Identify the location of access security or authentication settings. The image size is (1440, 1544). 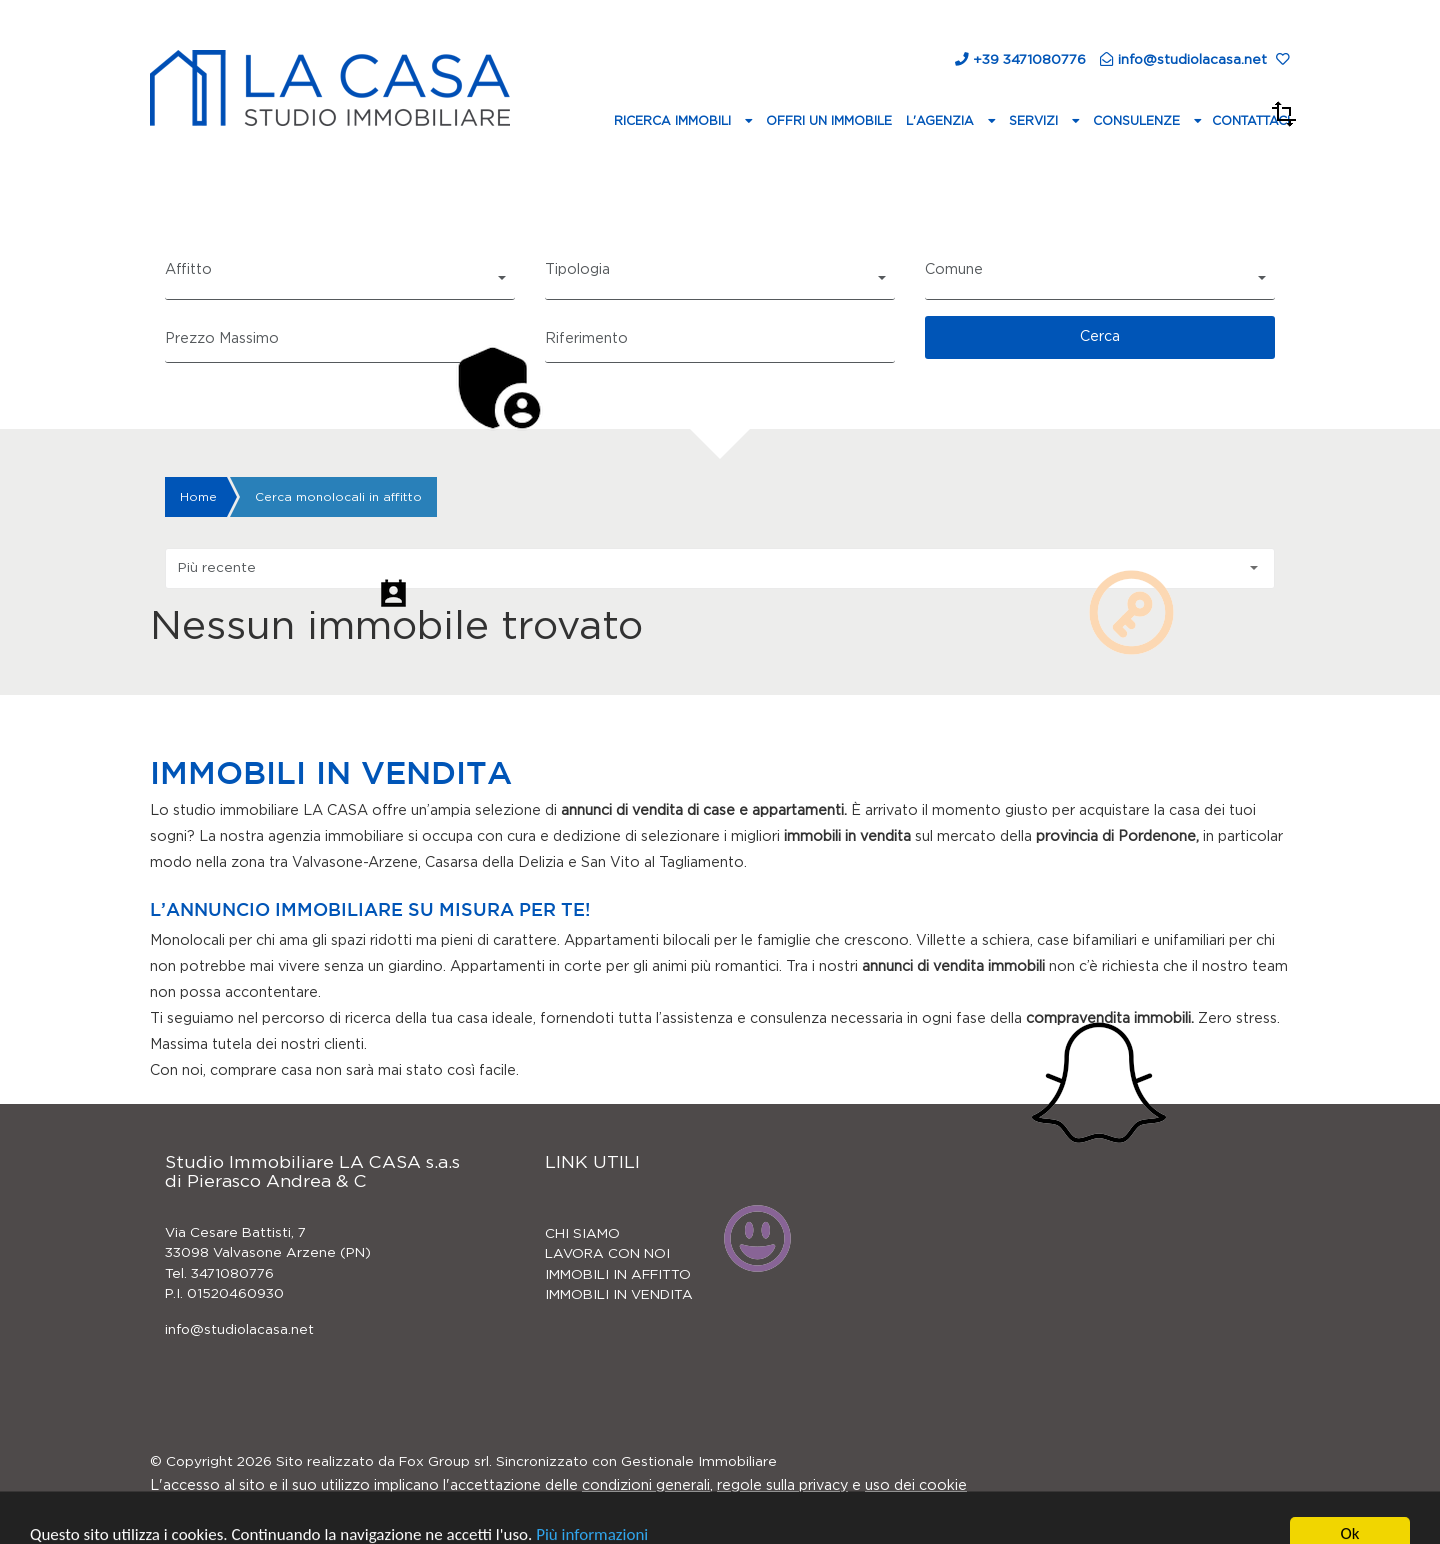
(1131, 612).